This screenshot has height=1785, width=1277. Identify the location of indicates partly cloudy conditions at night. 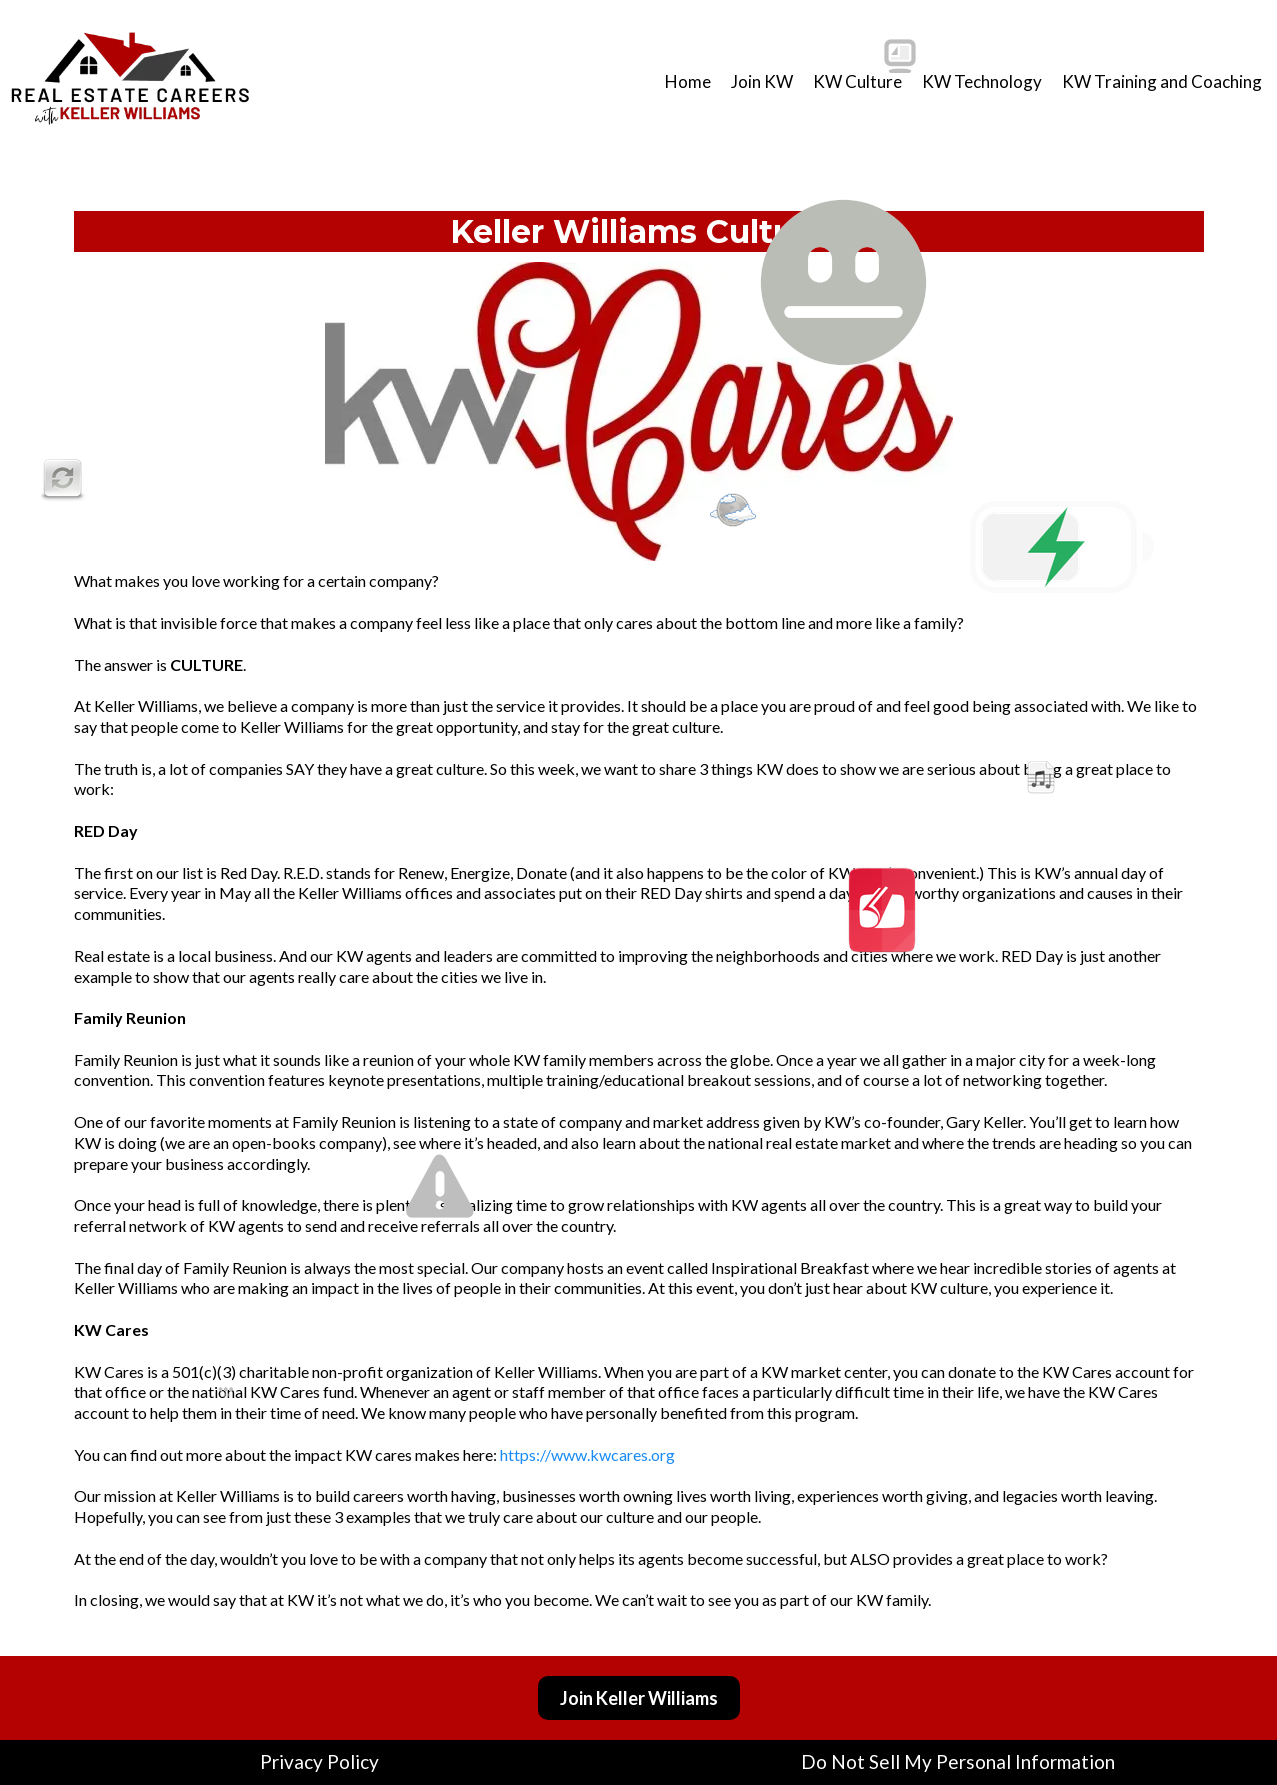
(733, 510).